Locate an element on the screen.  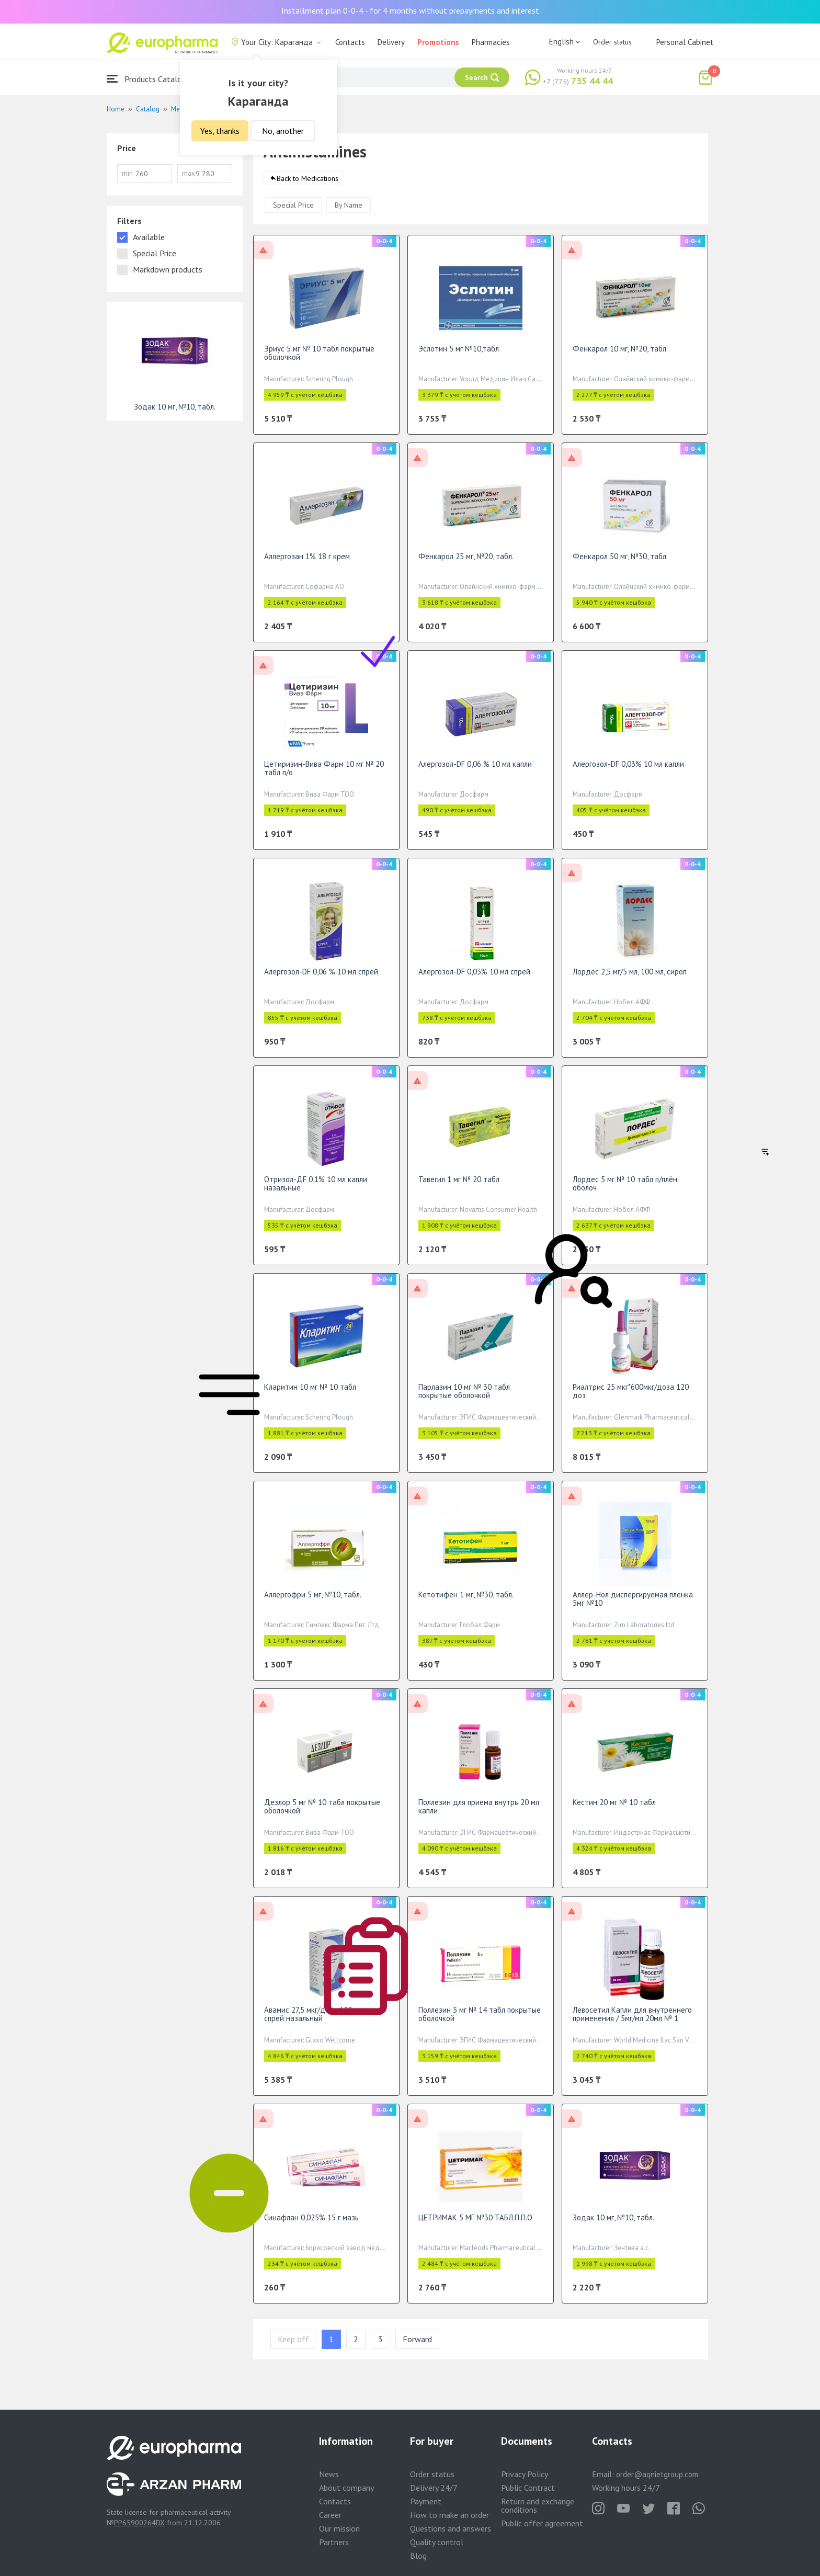
confirm or submit an action is located at coordinates (378, 651).